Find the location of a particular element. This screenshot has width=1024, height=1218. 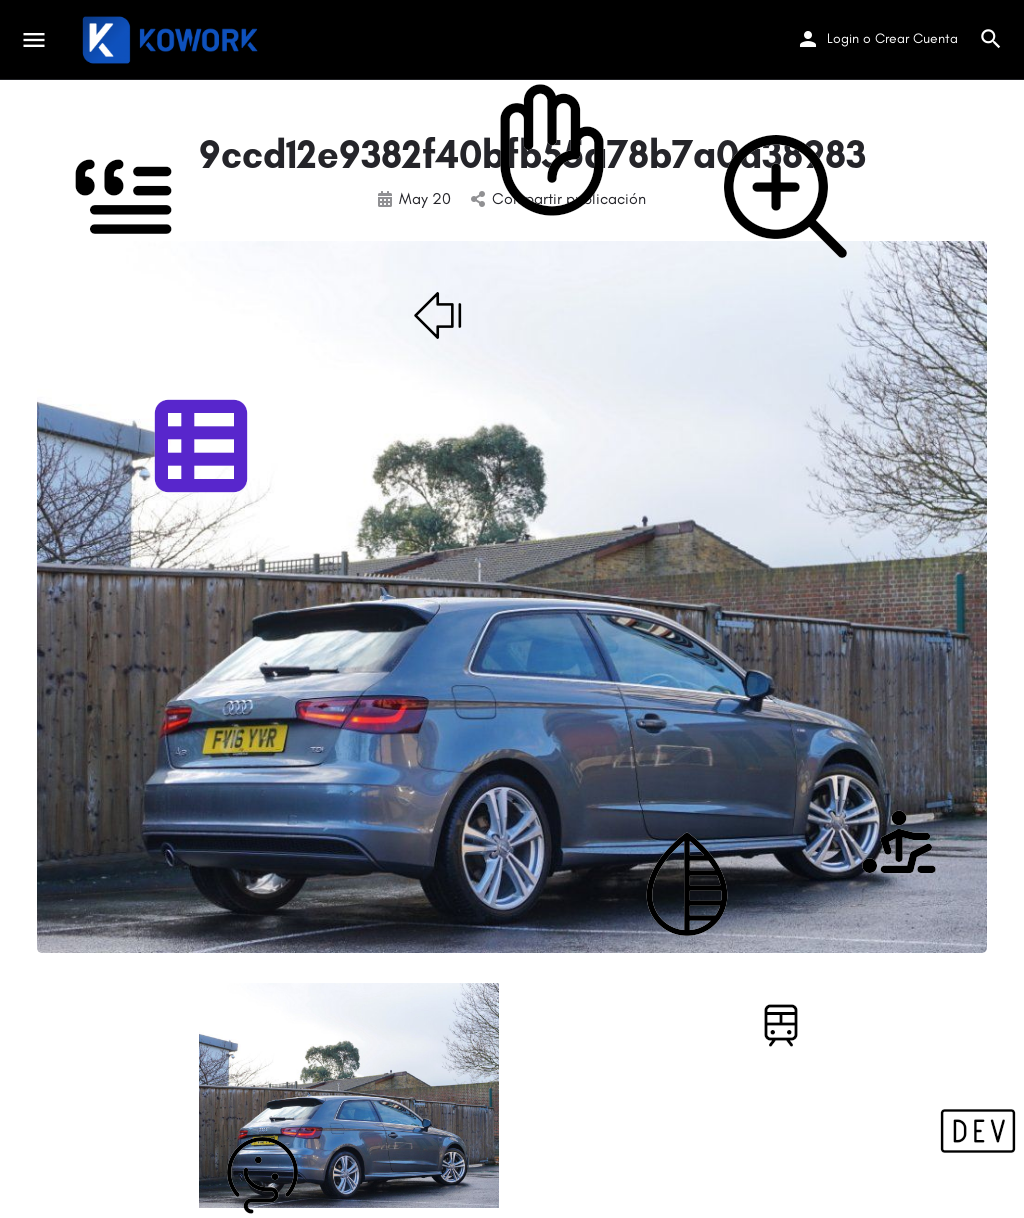

adjust opacity or transparency settings is located at coordinates (687, 888).